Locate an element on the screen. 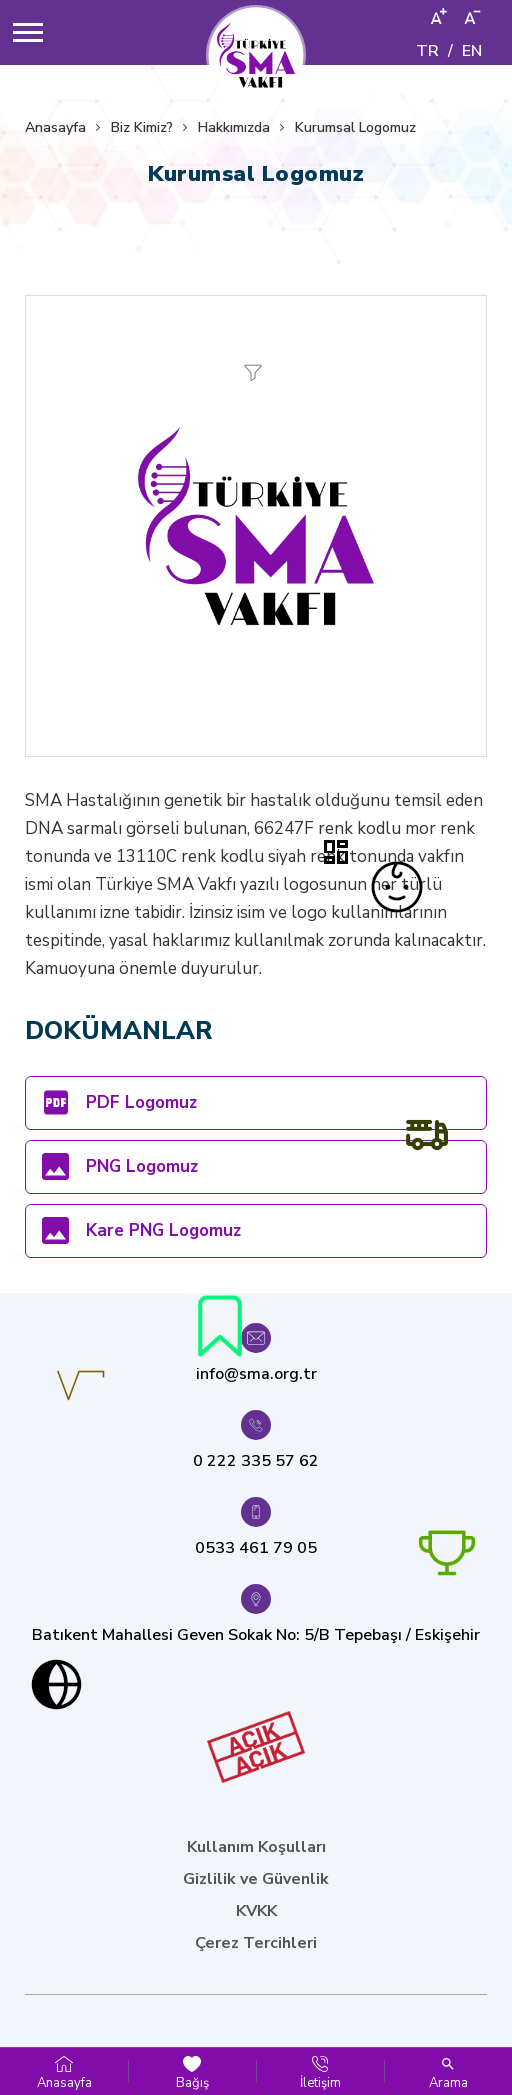  view achievements or awards is located at coordinates (447, 1551).